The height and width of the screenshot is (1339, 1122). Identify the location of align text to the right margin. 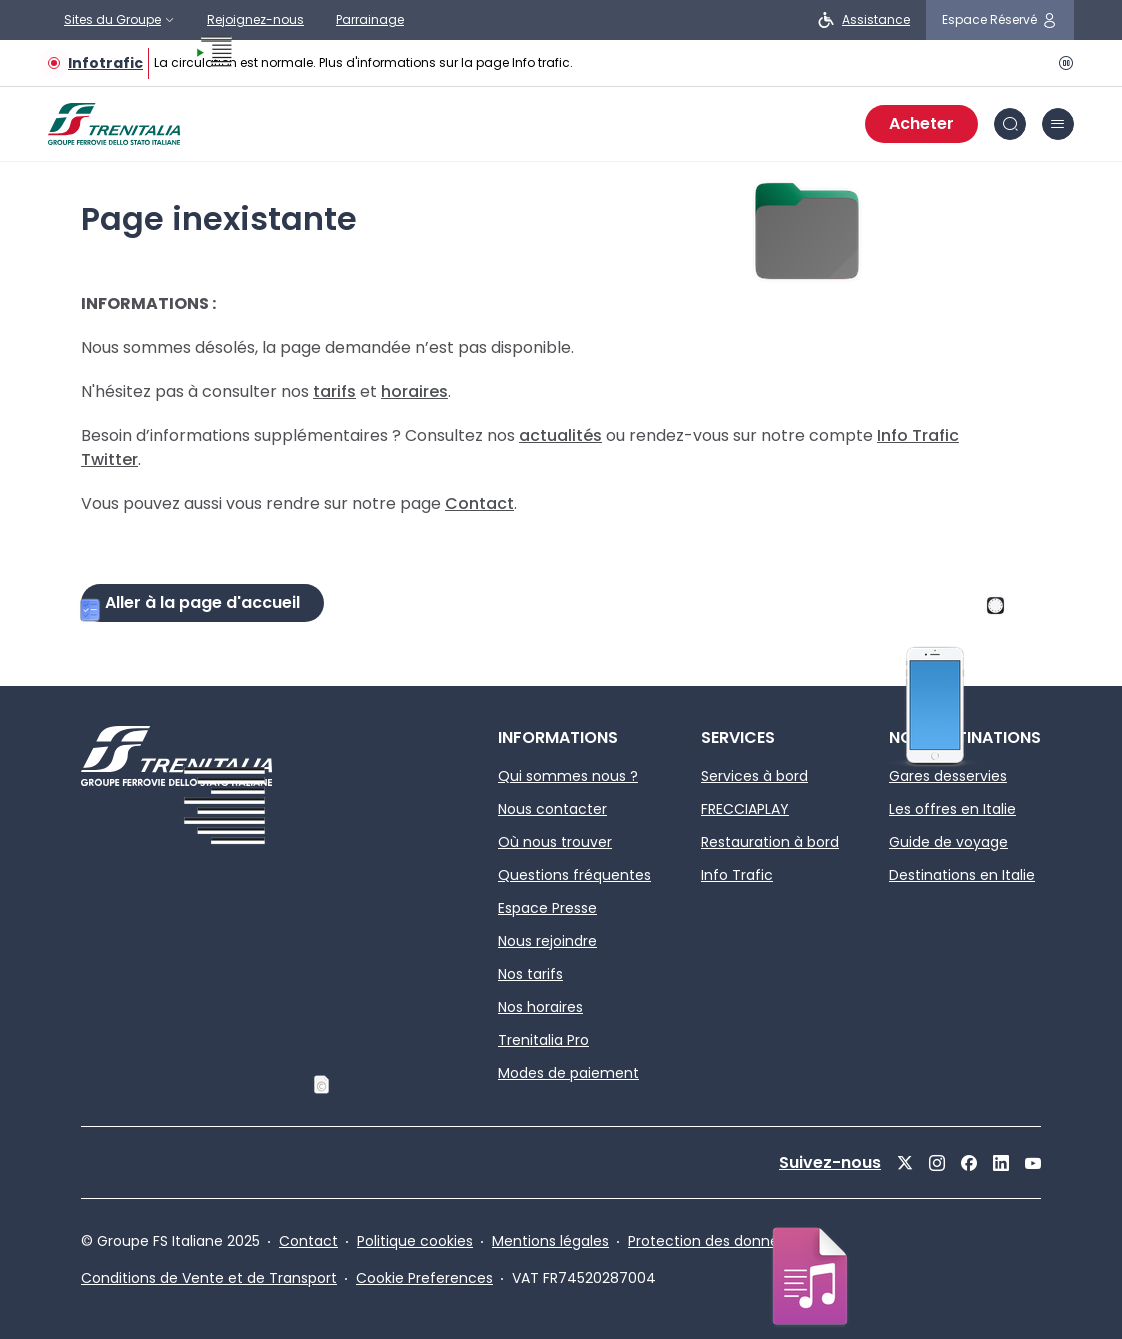
(224, 805).